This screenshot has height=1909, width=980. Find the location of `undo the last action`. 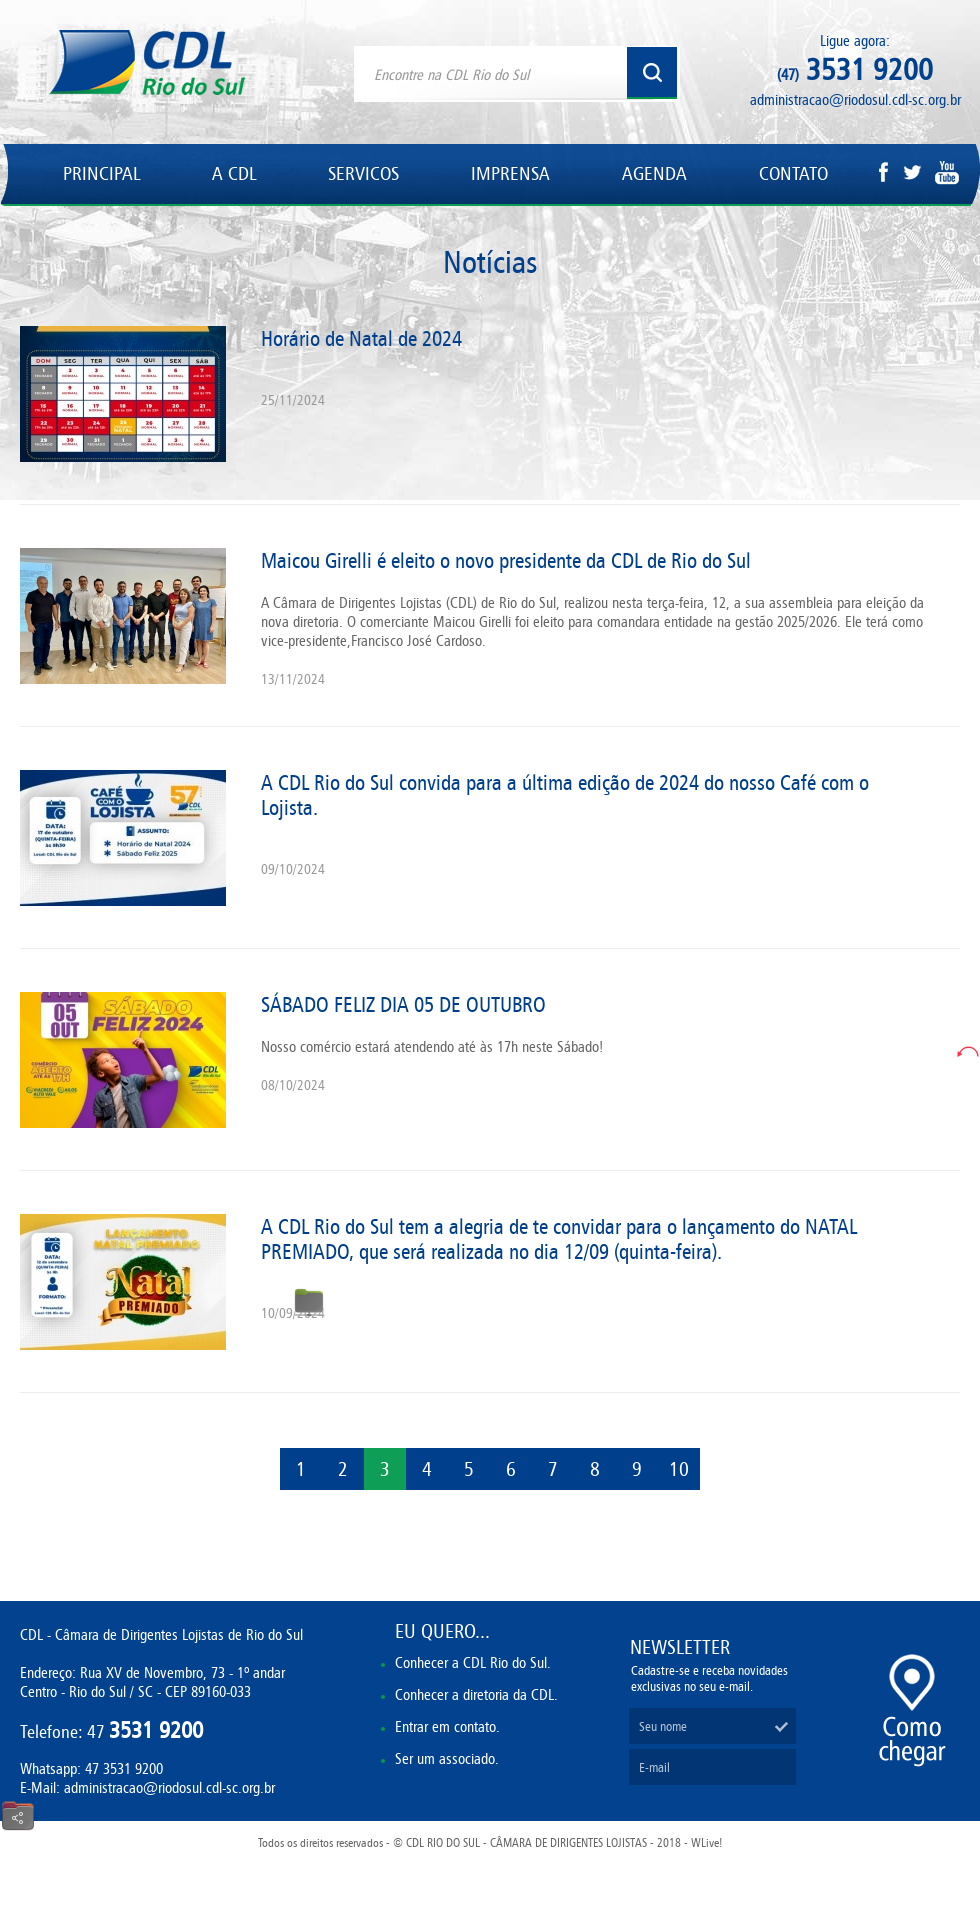

undo the last action is located at coordinates (968, 1051).